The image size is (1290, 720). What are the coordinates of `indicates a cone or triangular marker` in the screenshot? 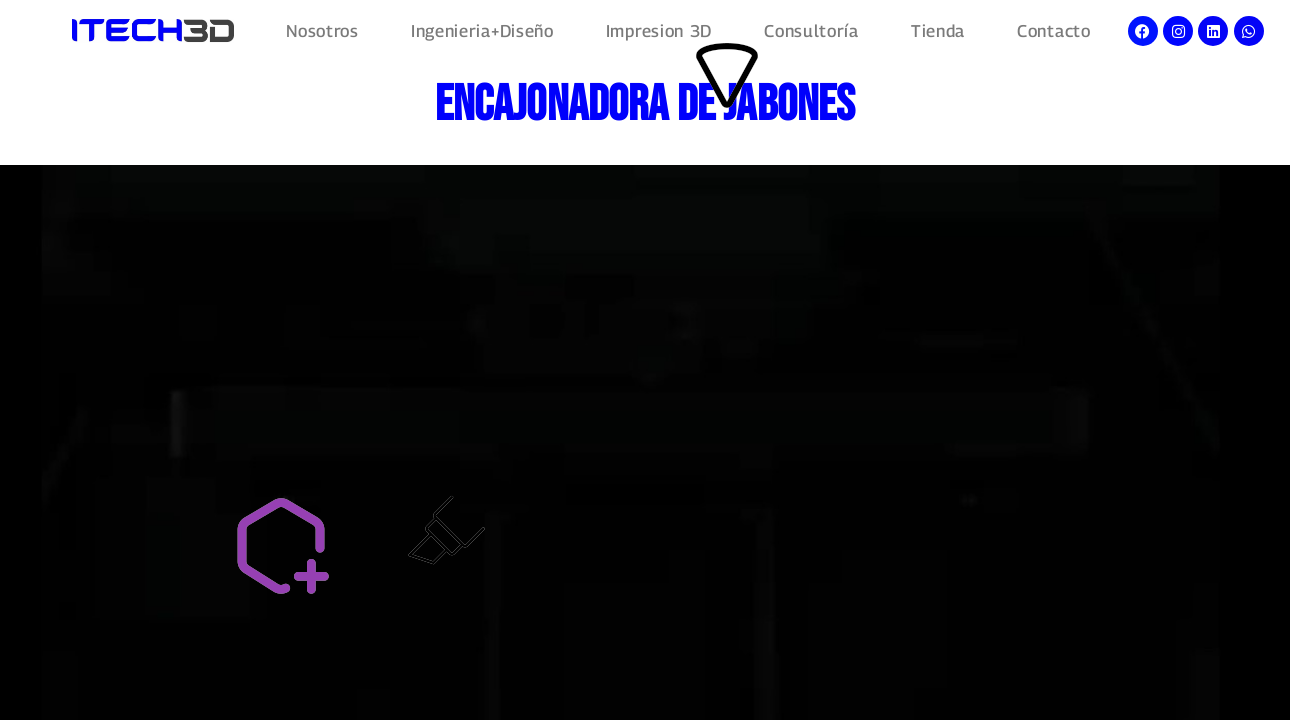 It's located at (727, 77).